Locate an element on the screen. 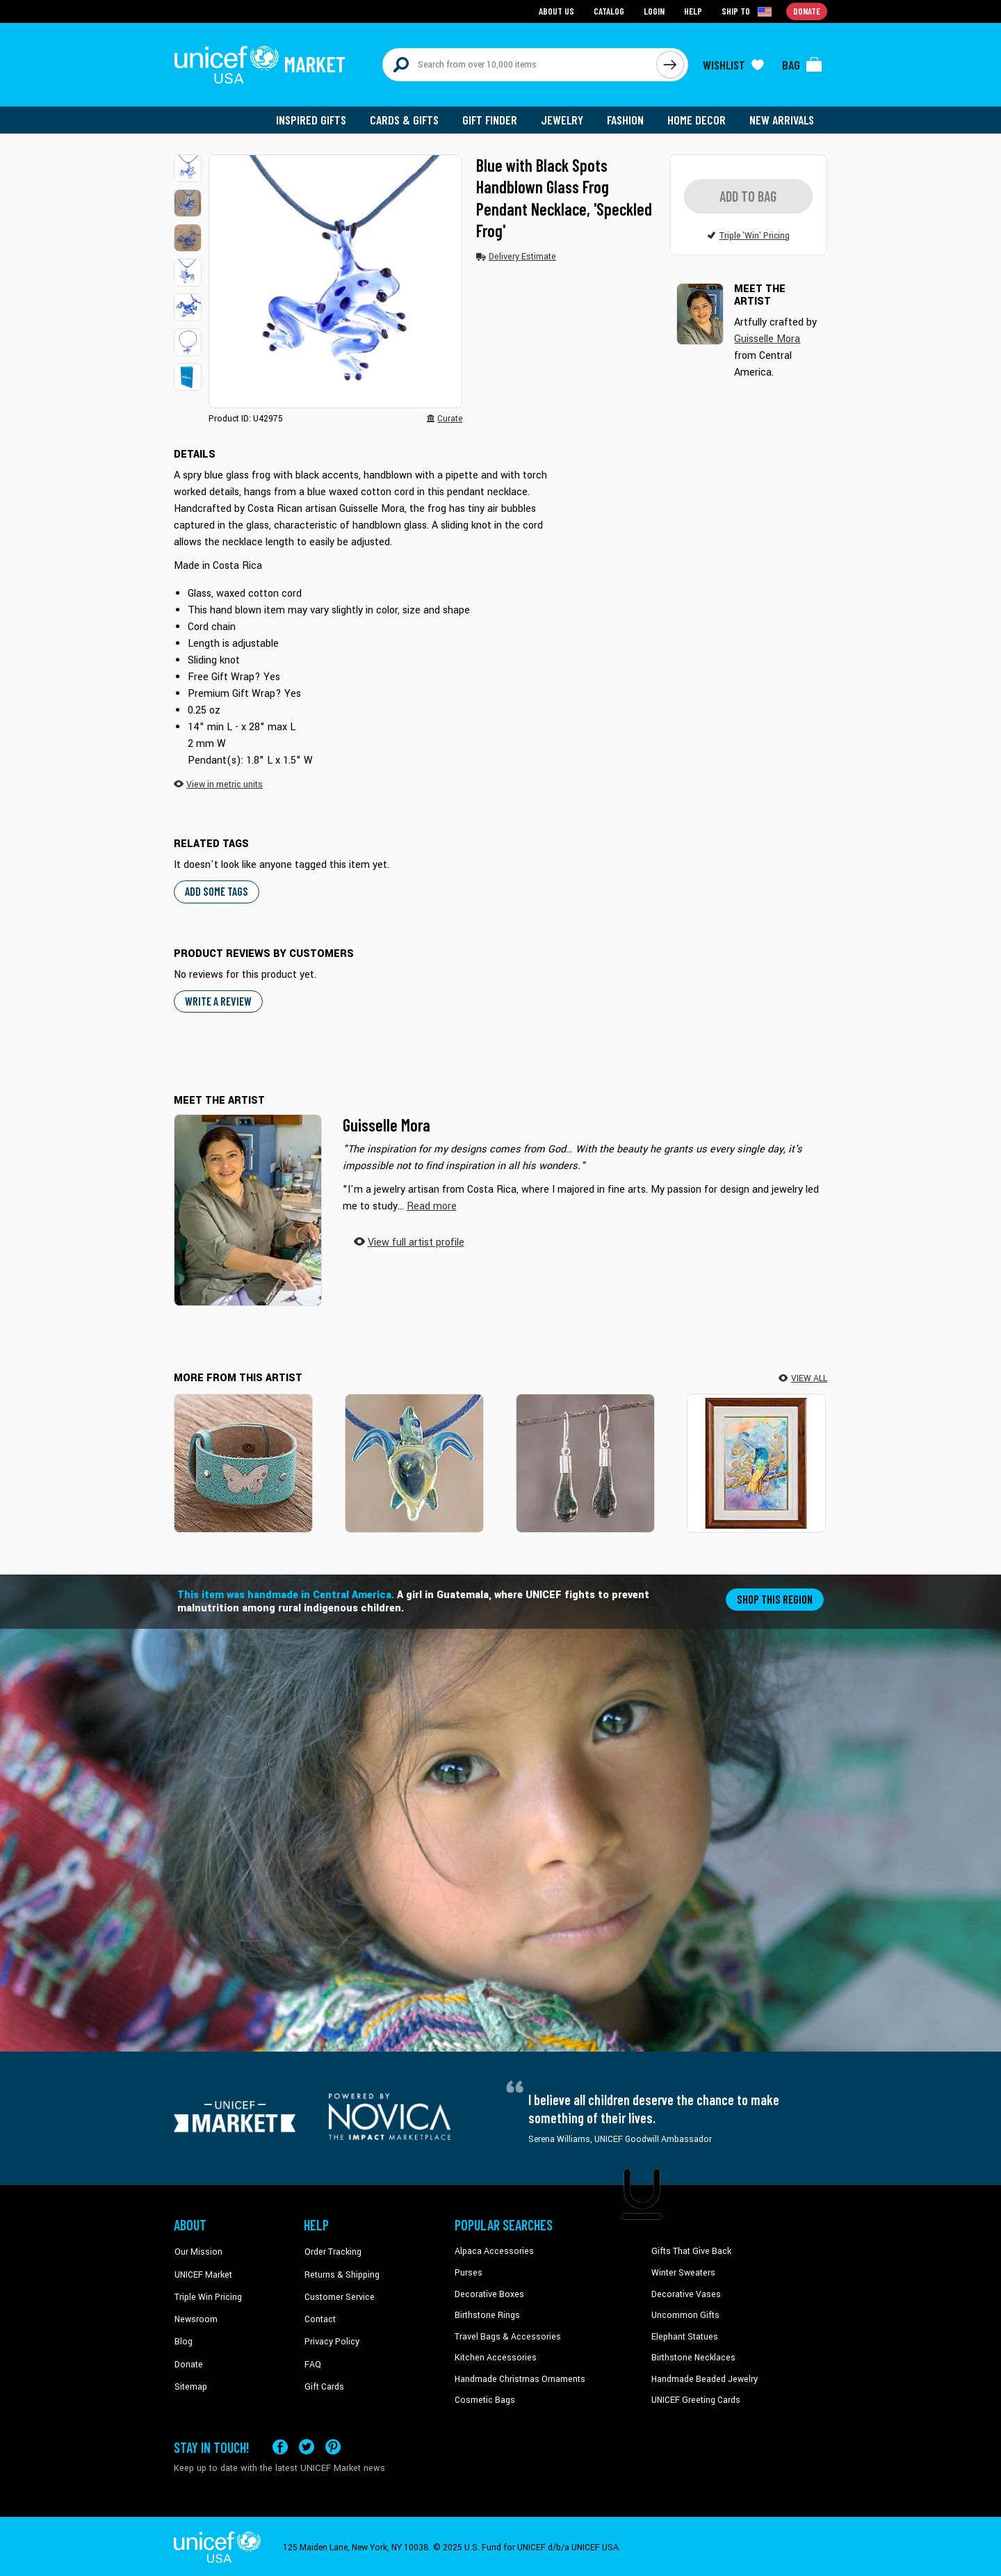 The height and width of the screenshot is (2576, 1001). apply underline formatting to selected text is located at coordinates (642, 2191).